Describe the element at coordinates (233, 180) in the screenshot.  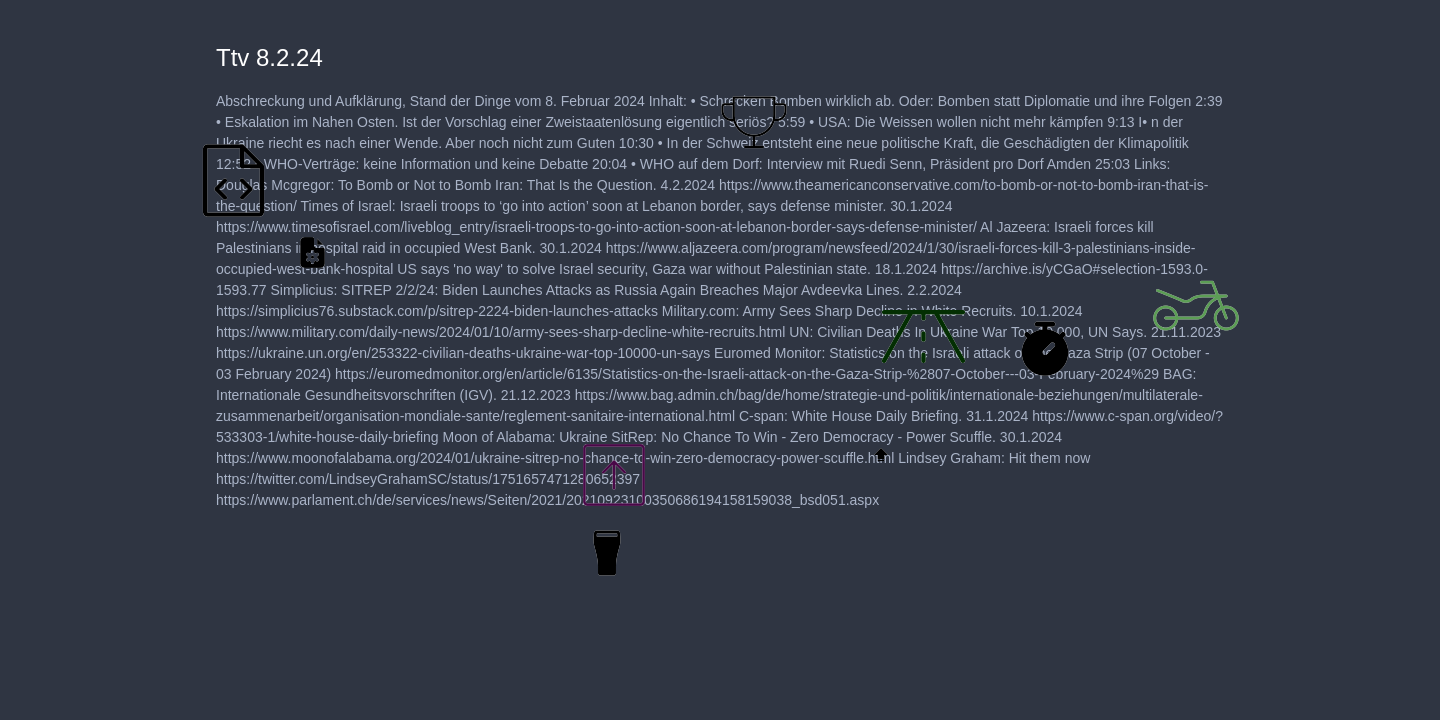
I see `view source code file` at that location.